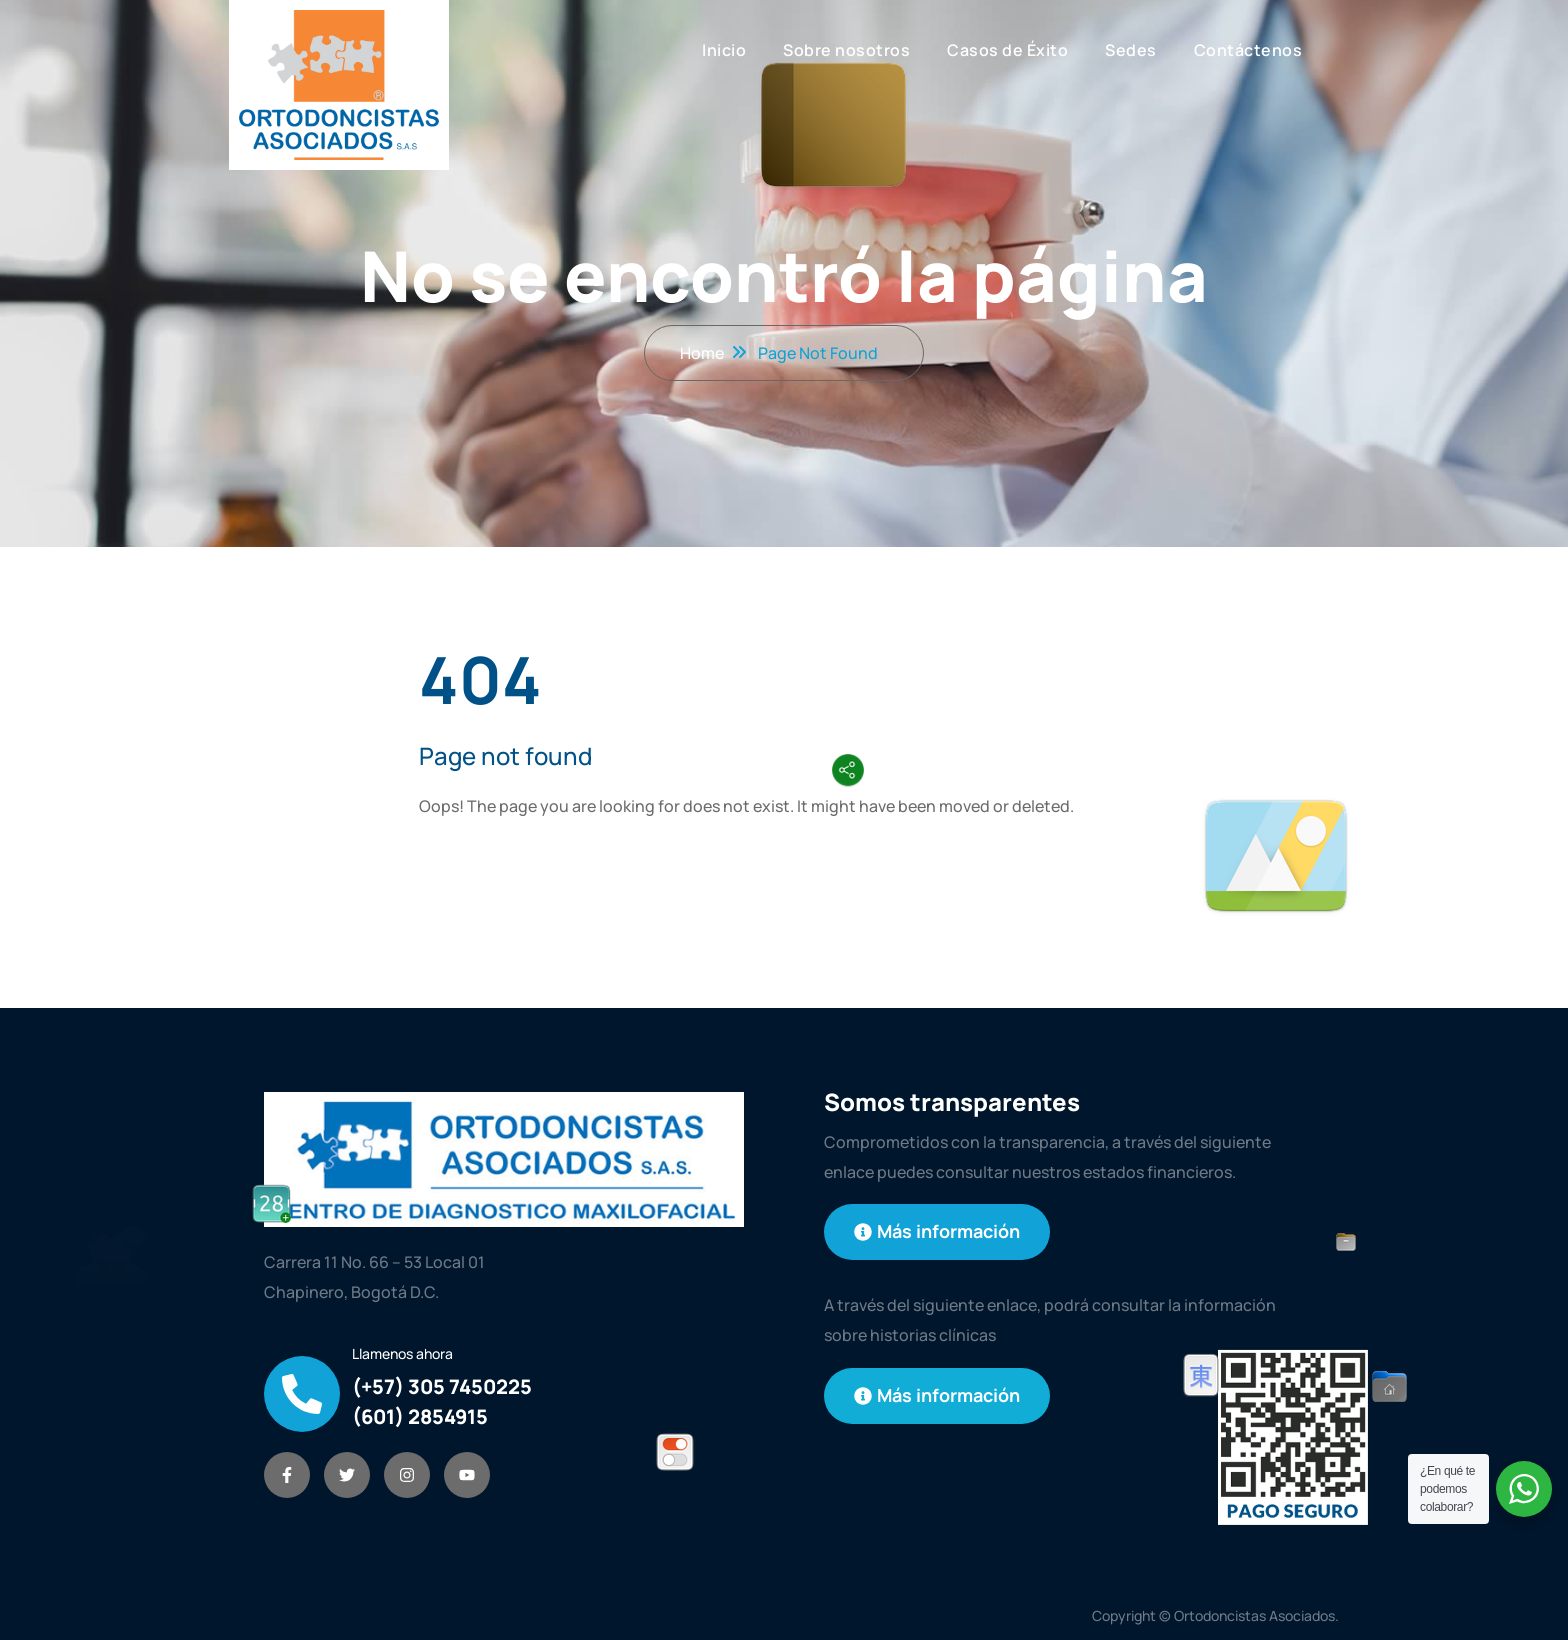 The image size is (1568, 1640). I want to click on launch gnome mahjongg game, so click(1201, 1375).